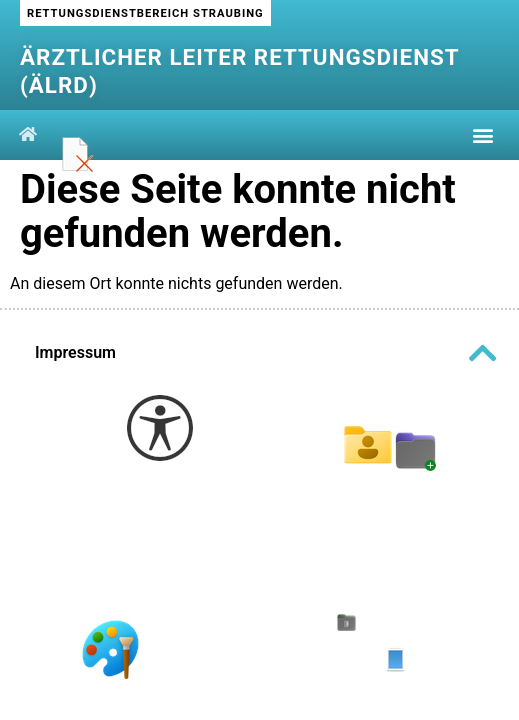 This screenshot has width=519, height=720. I want to click on delete a file or document, so click(75, 154).